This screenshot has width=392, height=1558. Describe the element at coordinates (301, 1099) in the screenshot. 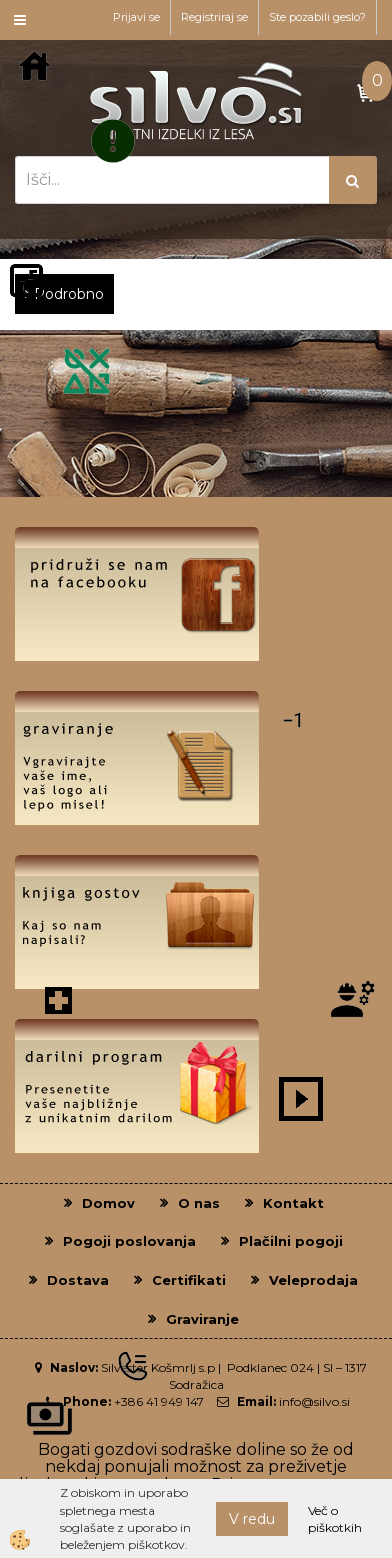

I see `start a slideshow presentation` at that location.